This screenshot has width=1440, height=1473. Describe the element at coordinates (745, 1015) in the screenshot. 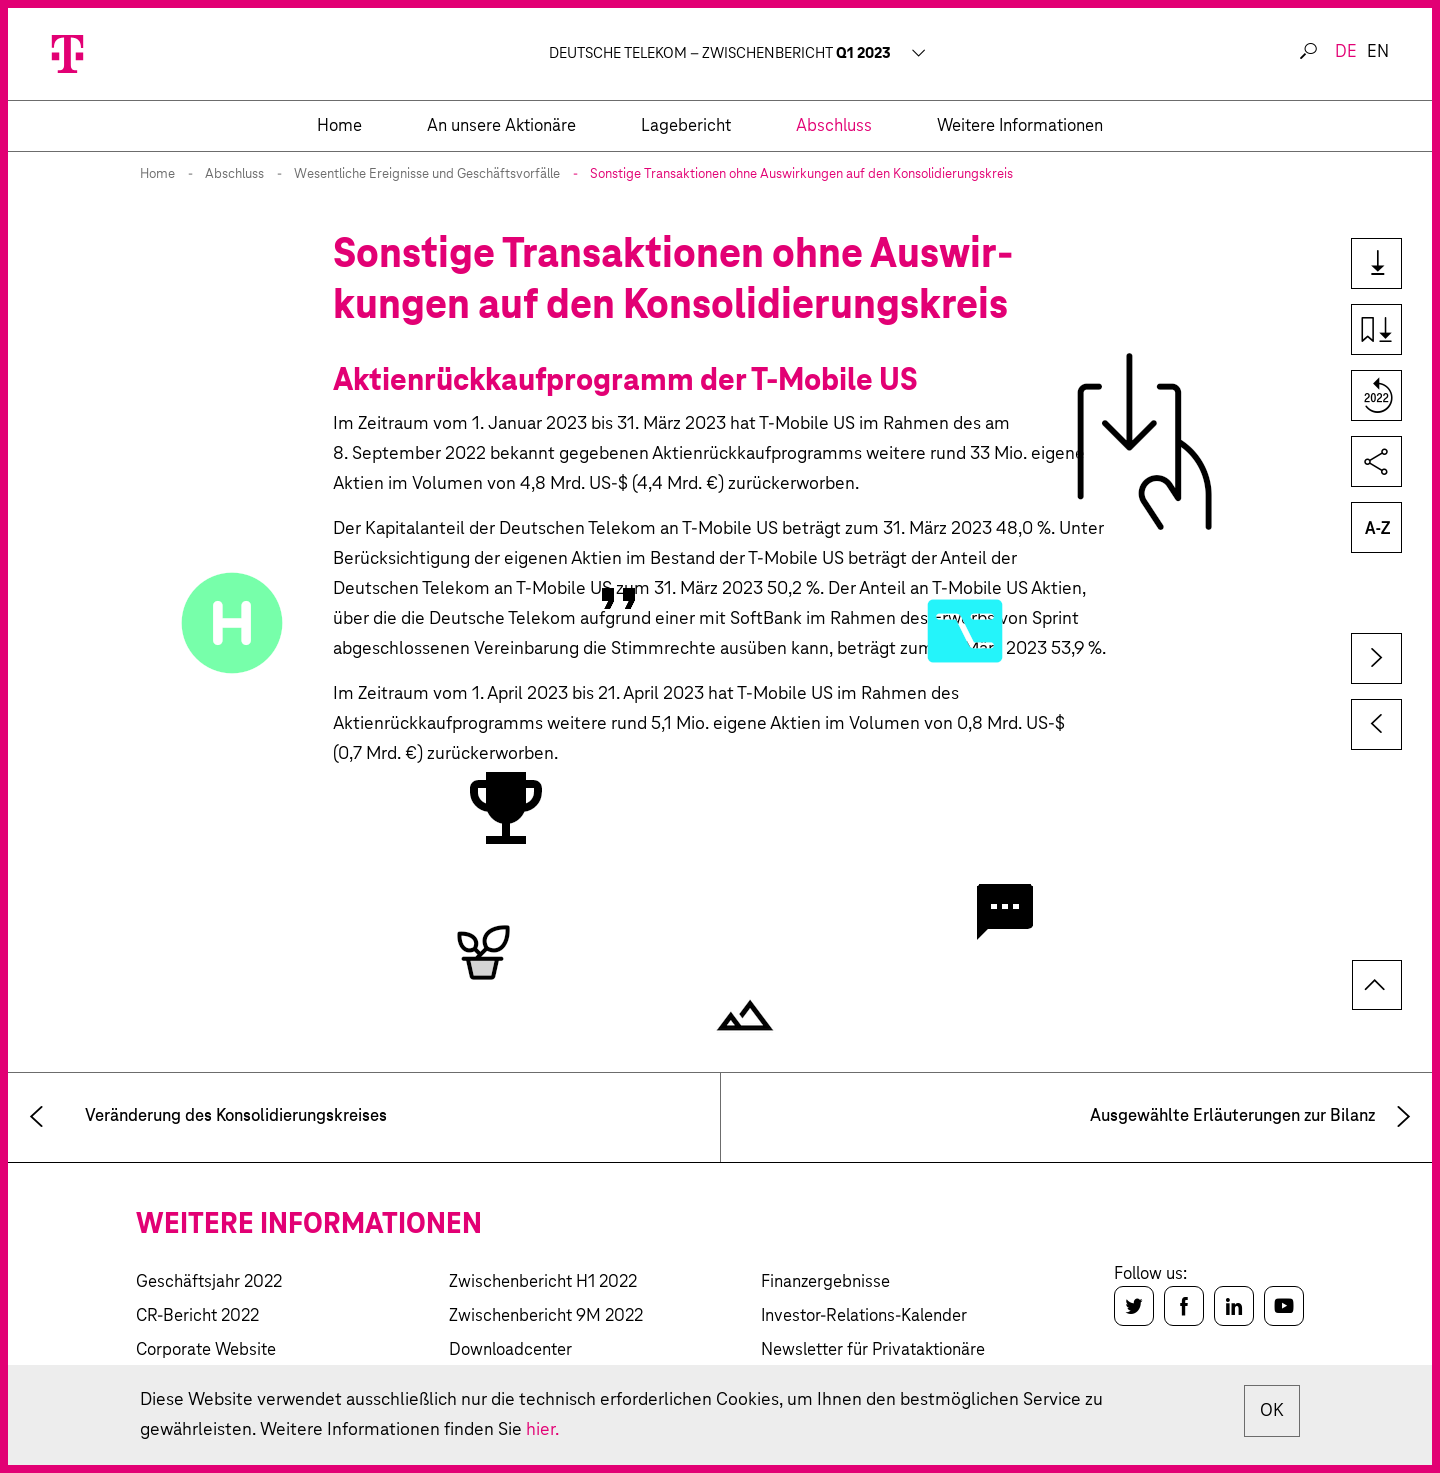

I see `apply a landscape or mountains photo filter` at that location.